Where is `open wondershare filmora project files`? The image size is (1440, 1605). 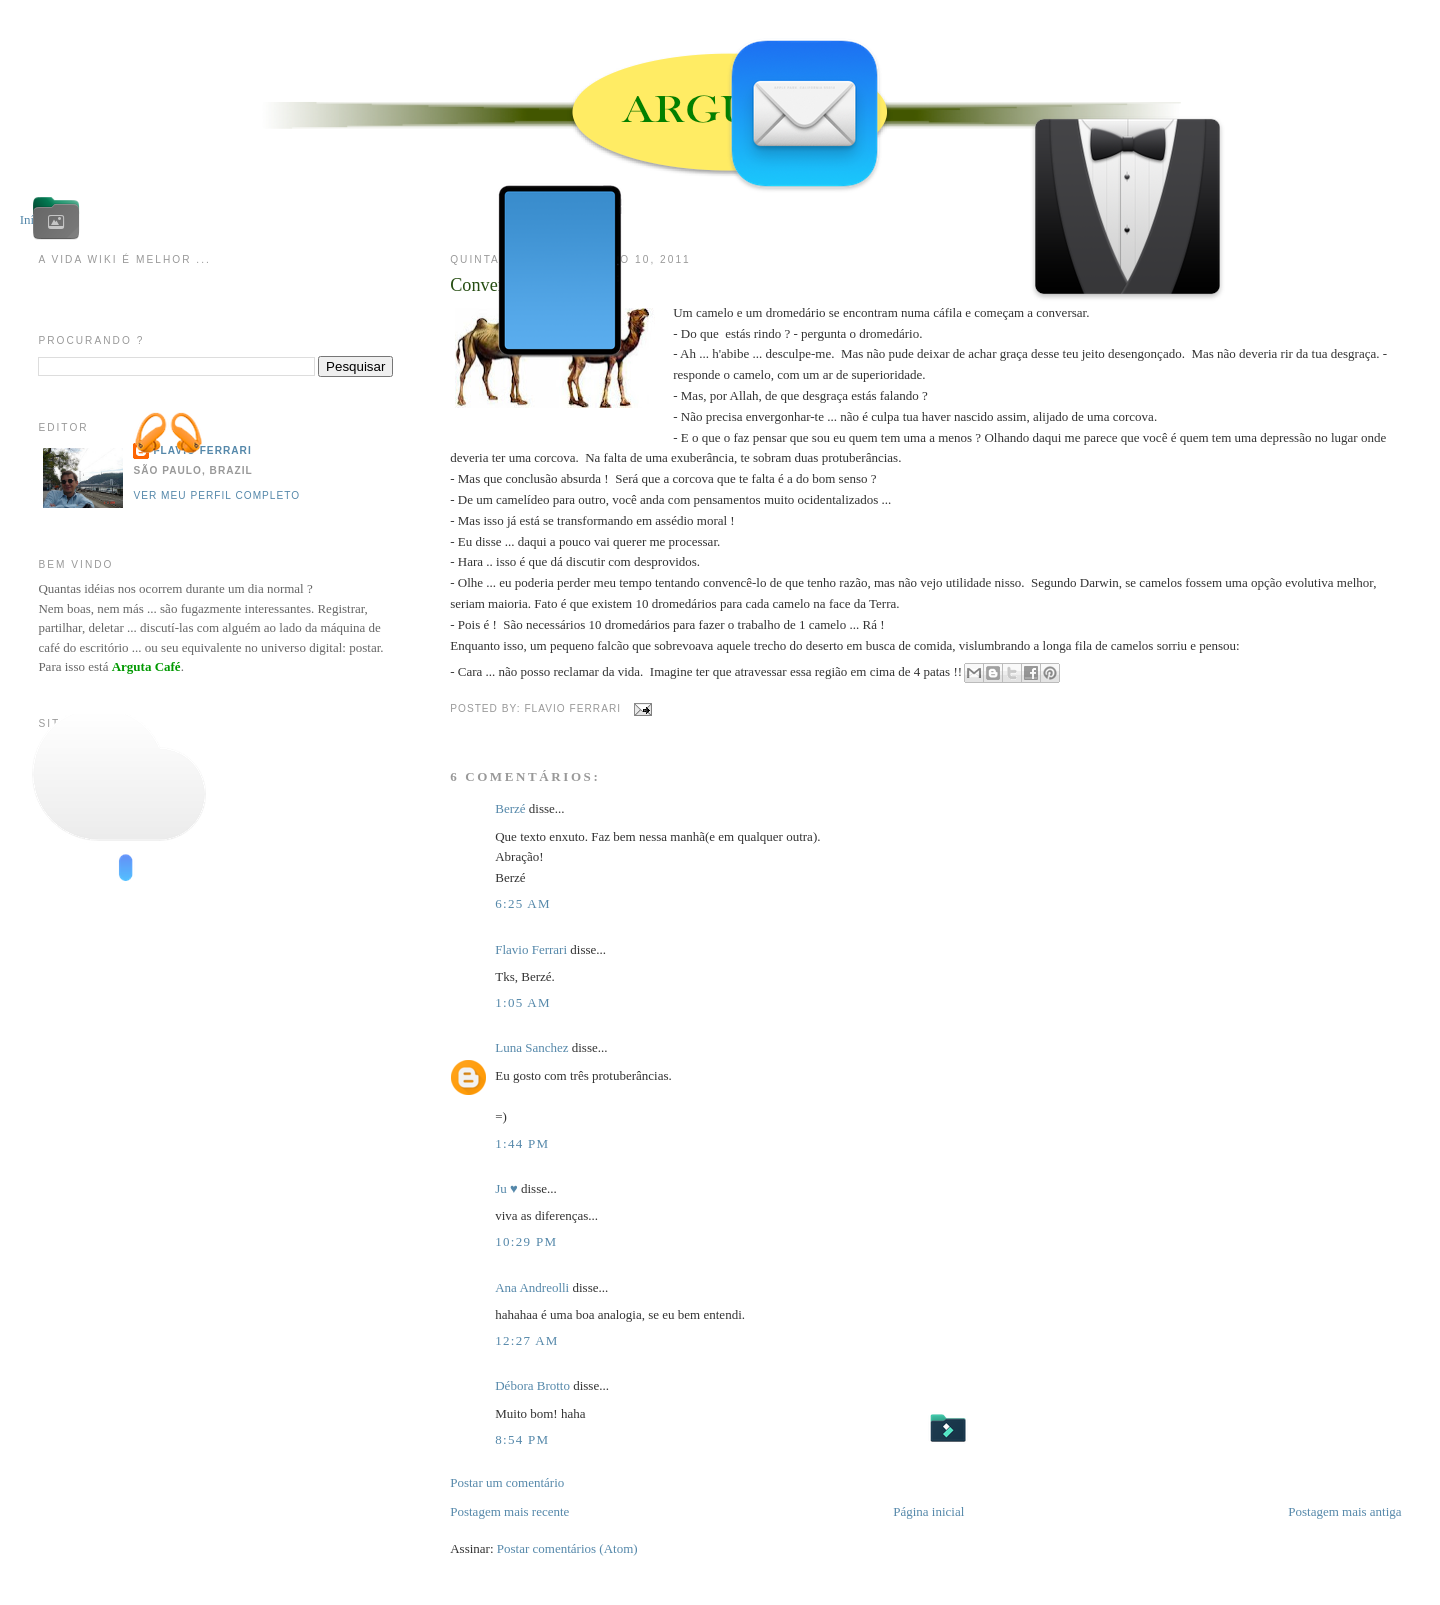
open wondershare filmora project files is located at coordinates (948, 1429).